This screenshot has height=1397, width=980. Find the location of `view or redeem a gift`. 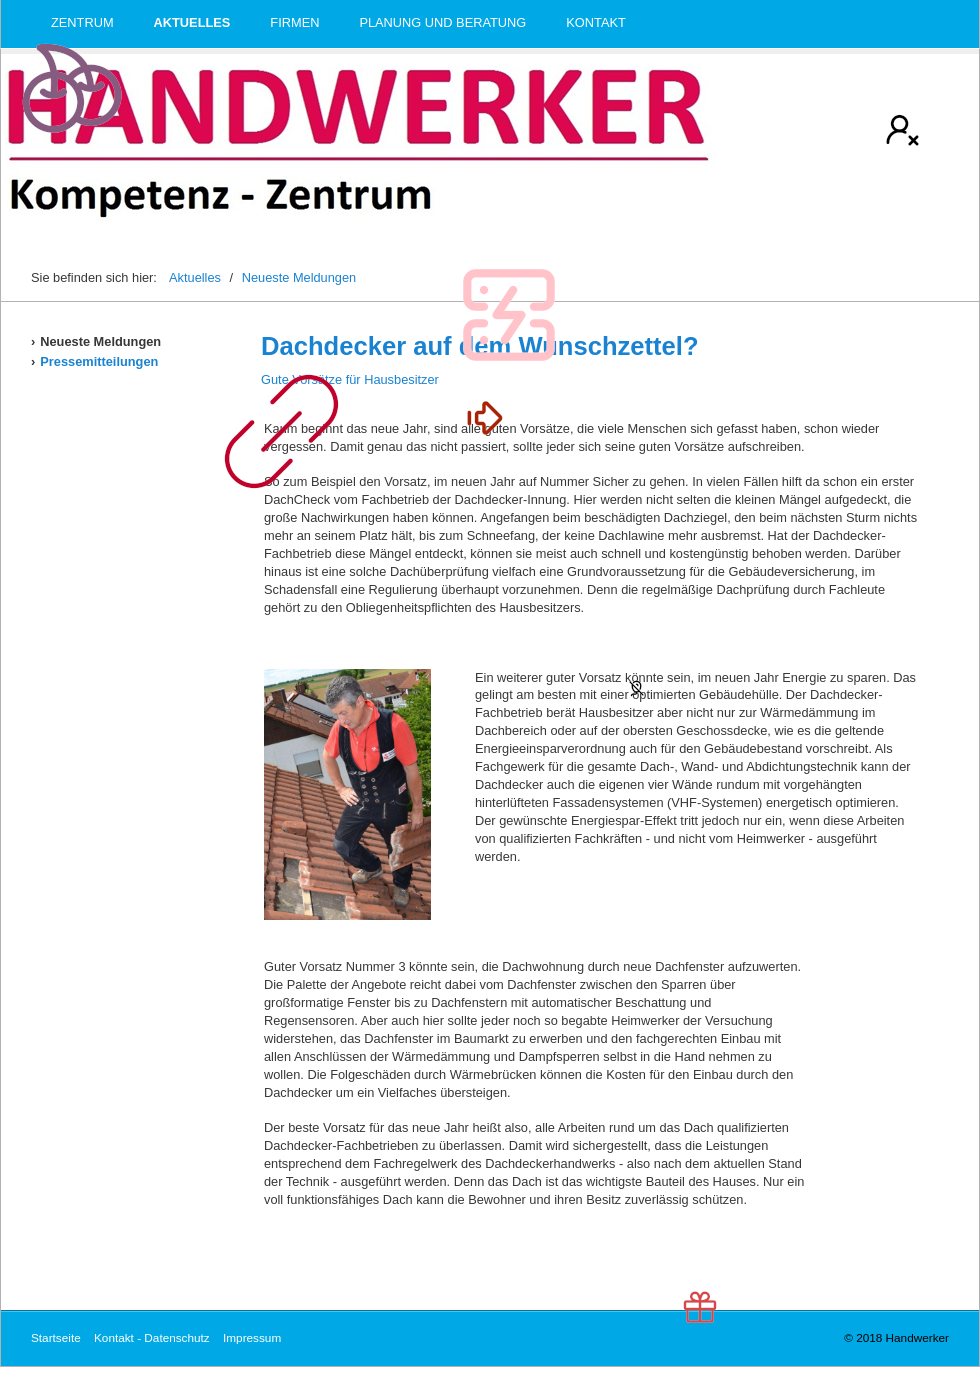

view or redeem a gift is located at coordinates (700, 1309).